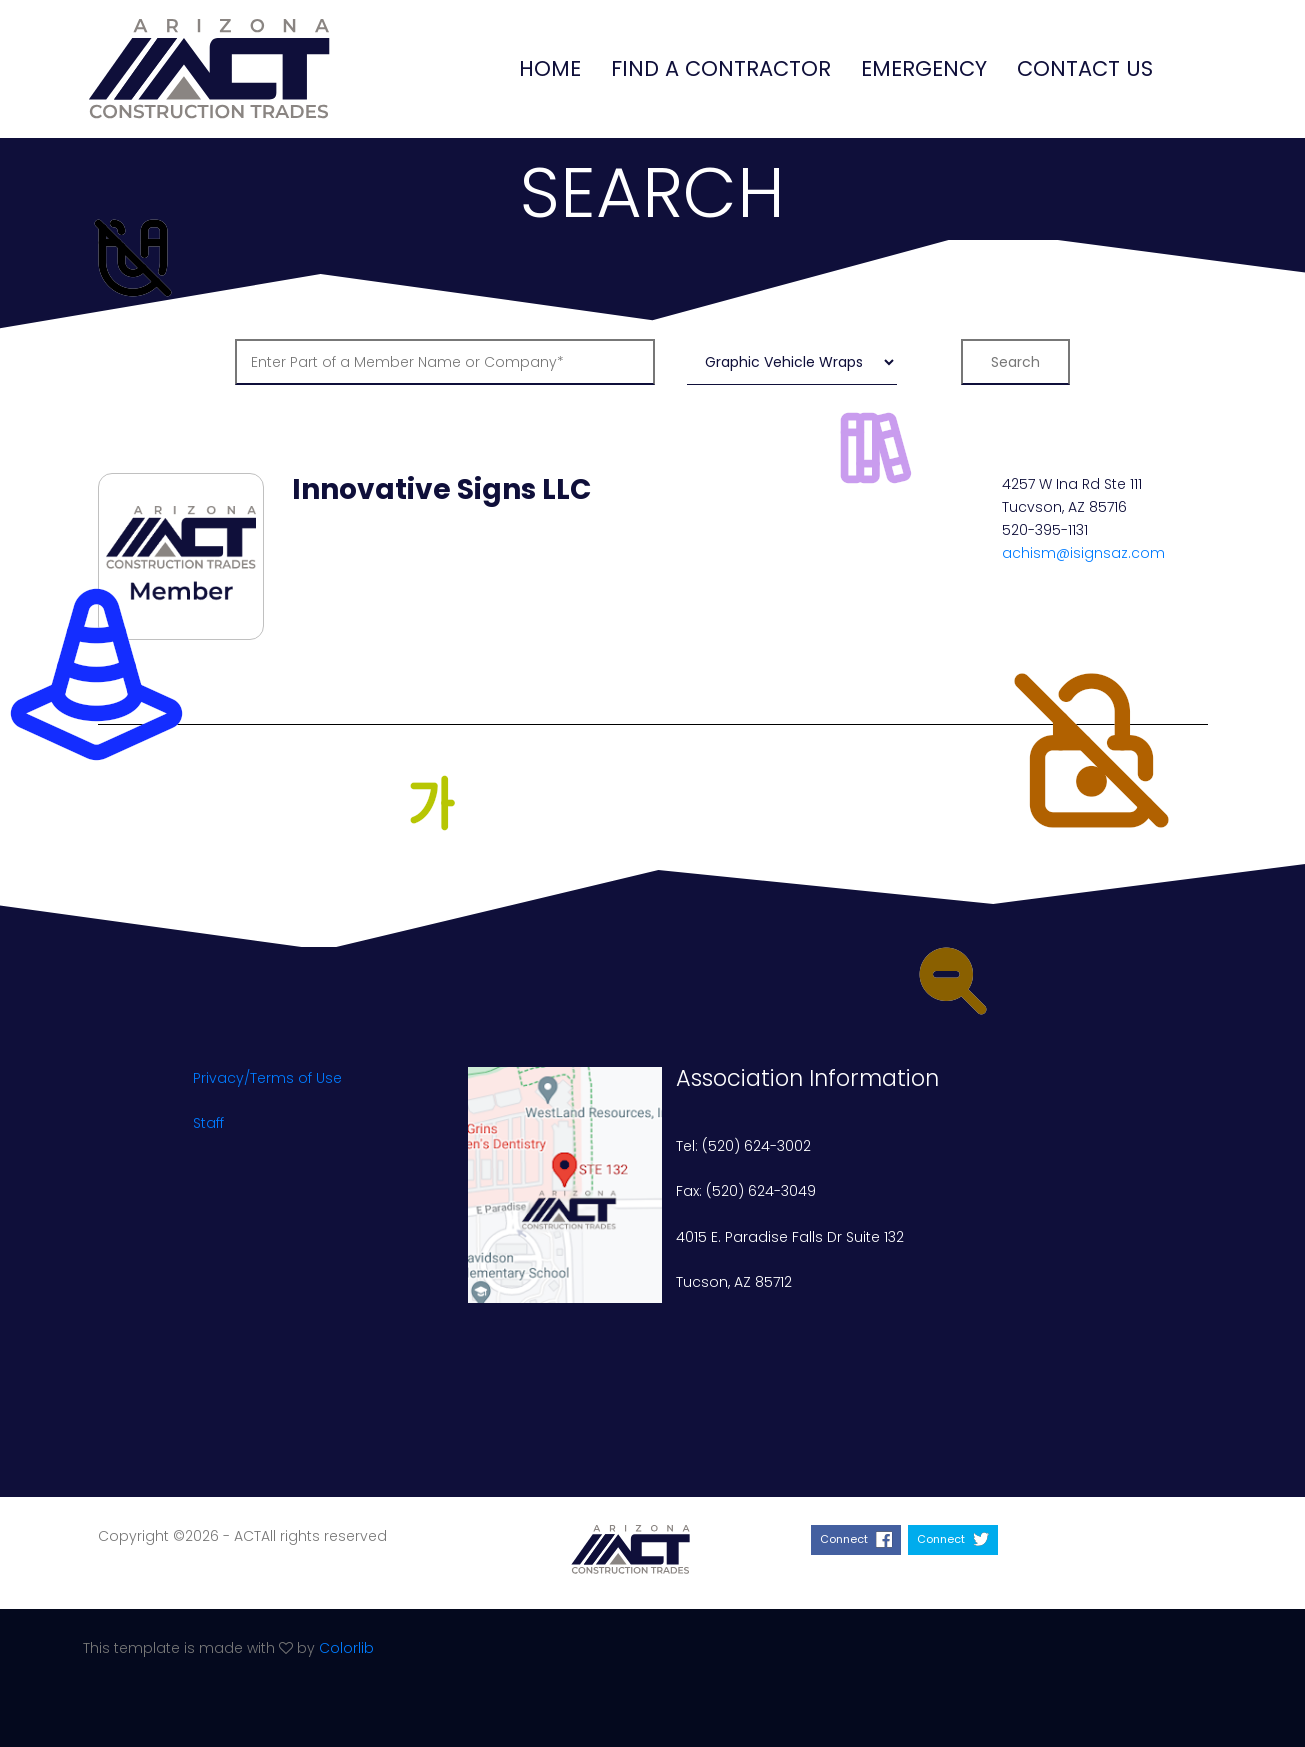 The width and height of the screenshot is (1305, 1747). I want to click on disable magnetic snap or alignment, so click(133, 258).